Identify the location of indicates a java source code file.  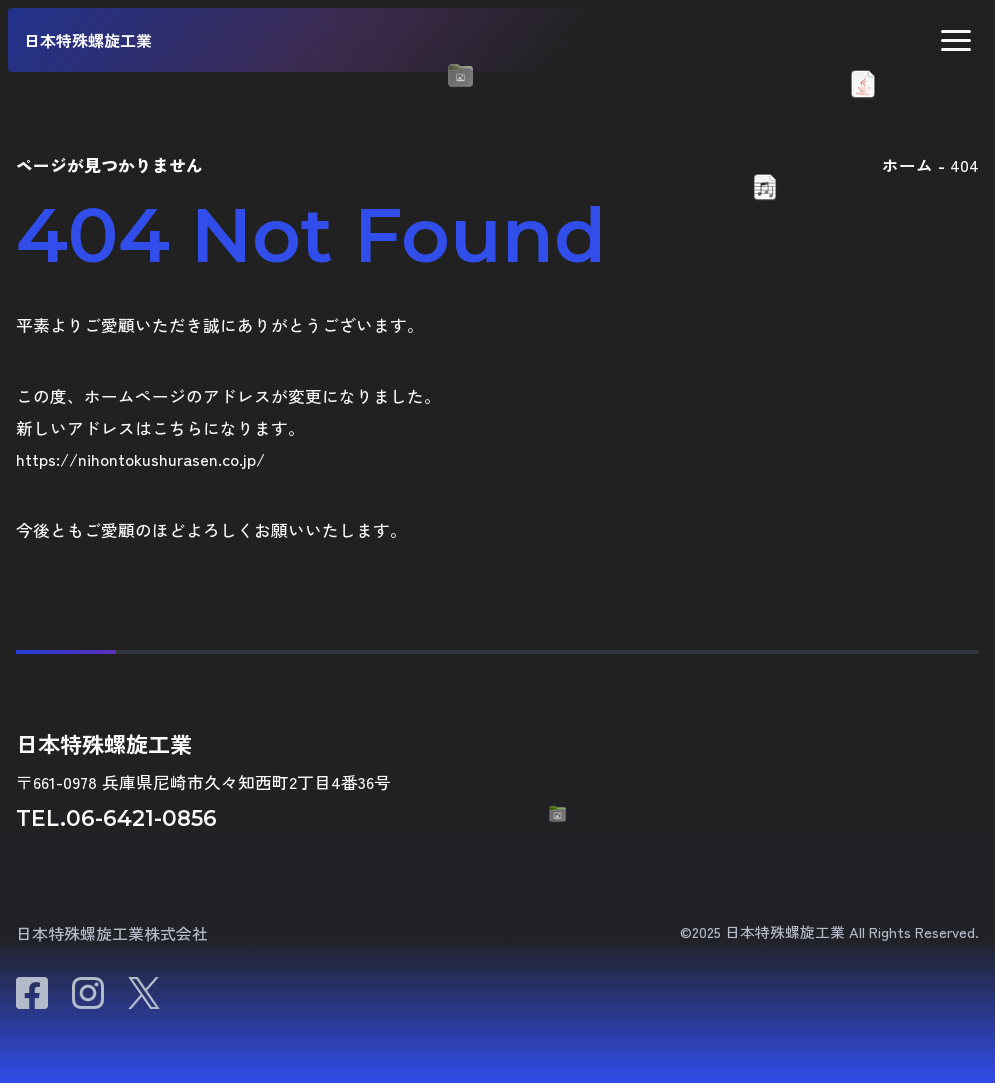
(863, 84).